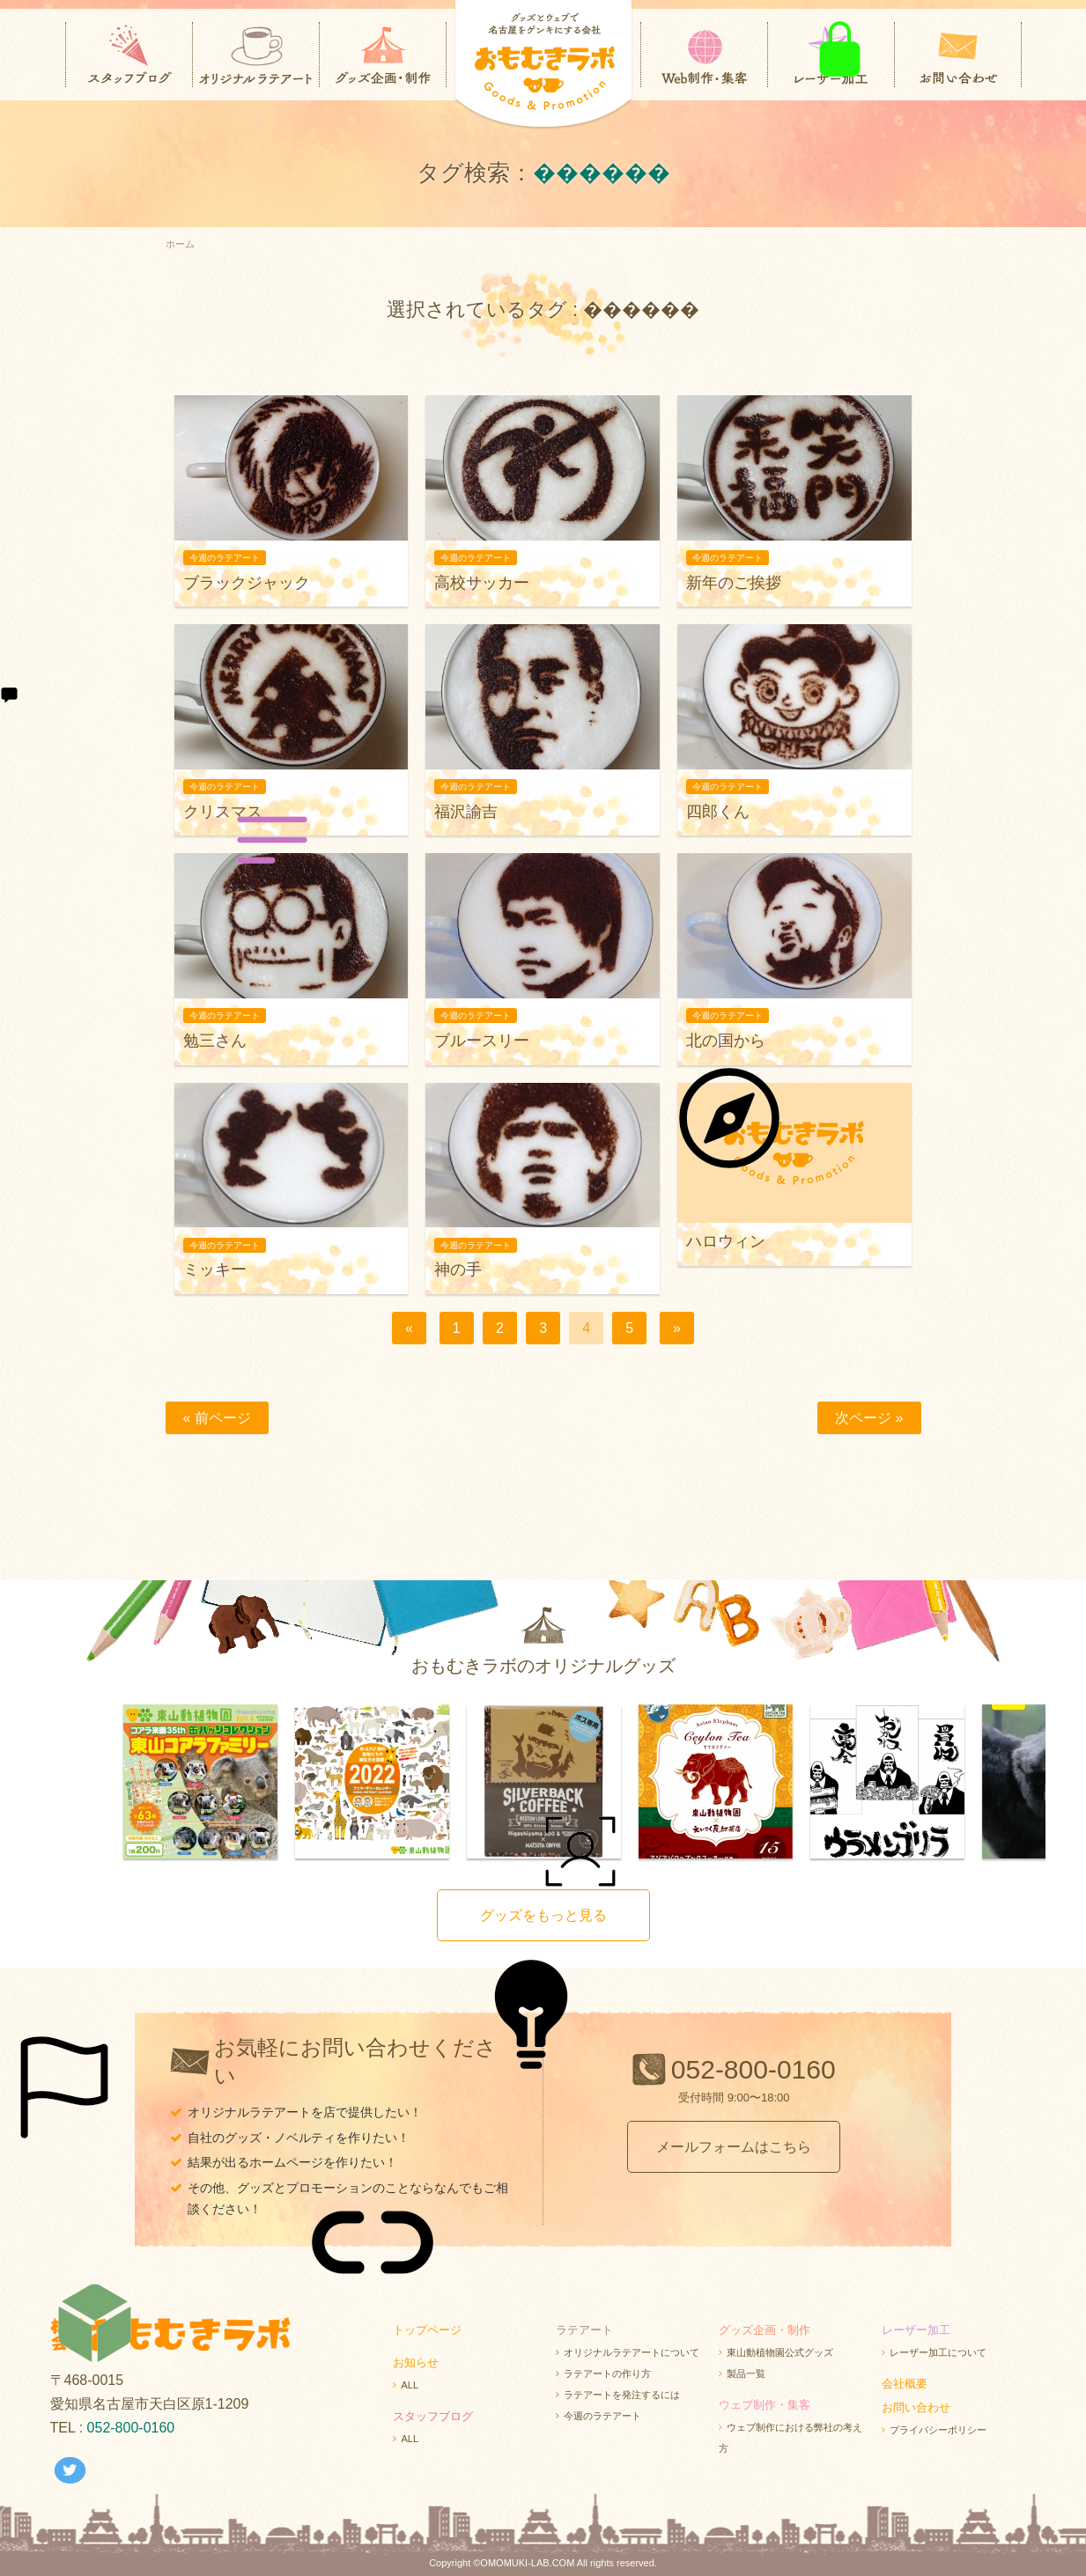  What do you see at coordinates (531, 2014) in the screenshot?
I see `view tips or suggestions` at bounding box center [531, 2014].